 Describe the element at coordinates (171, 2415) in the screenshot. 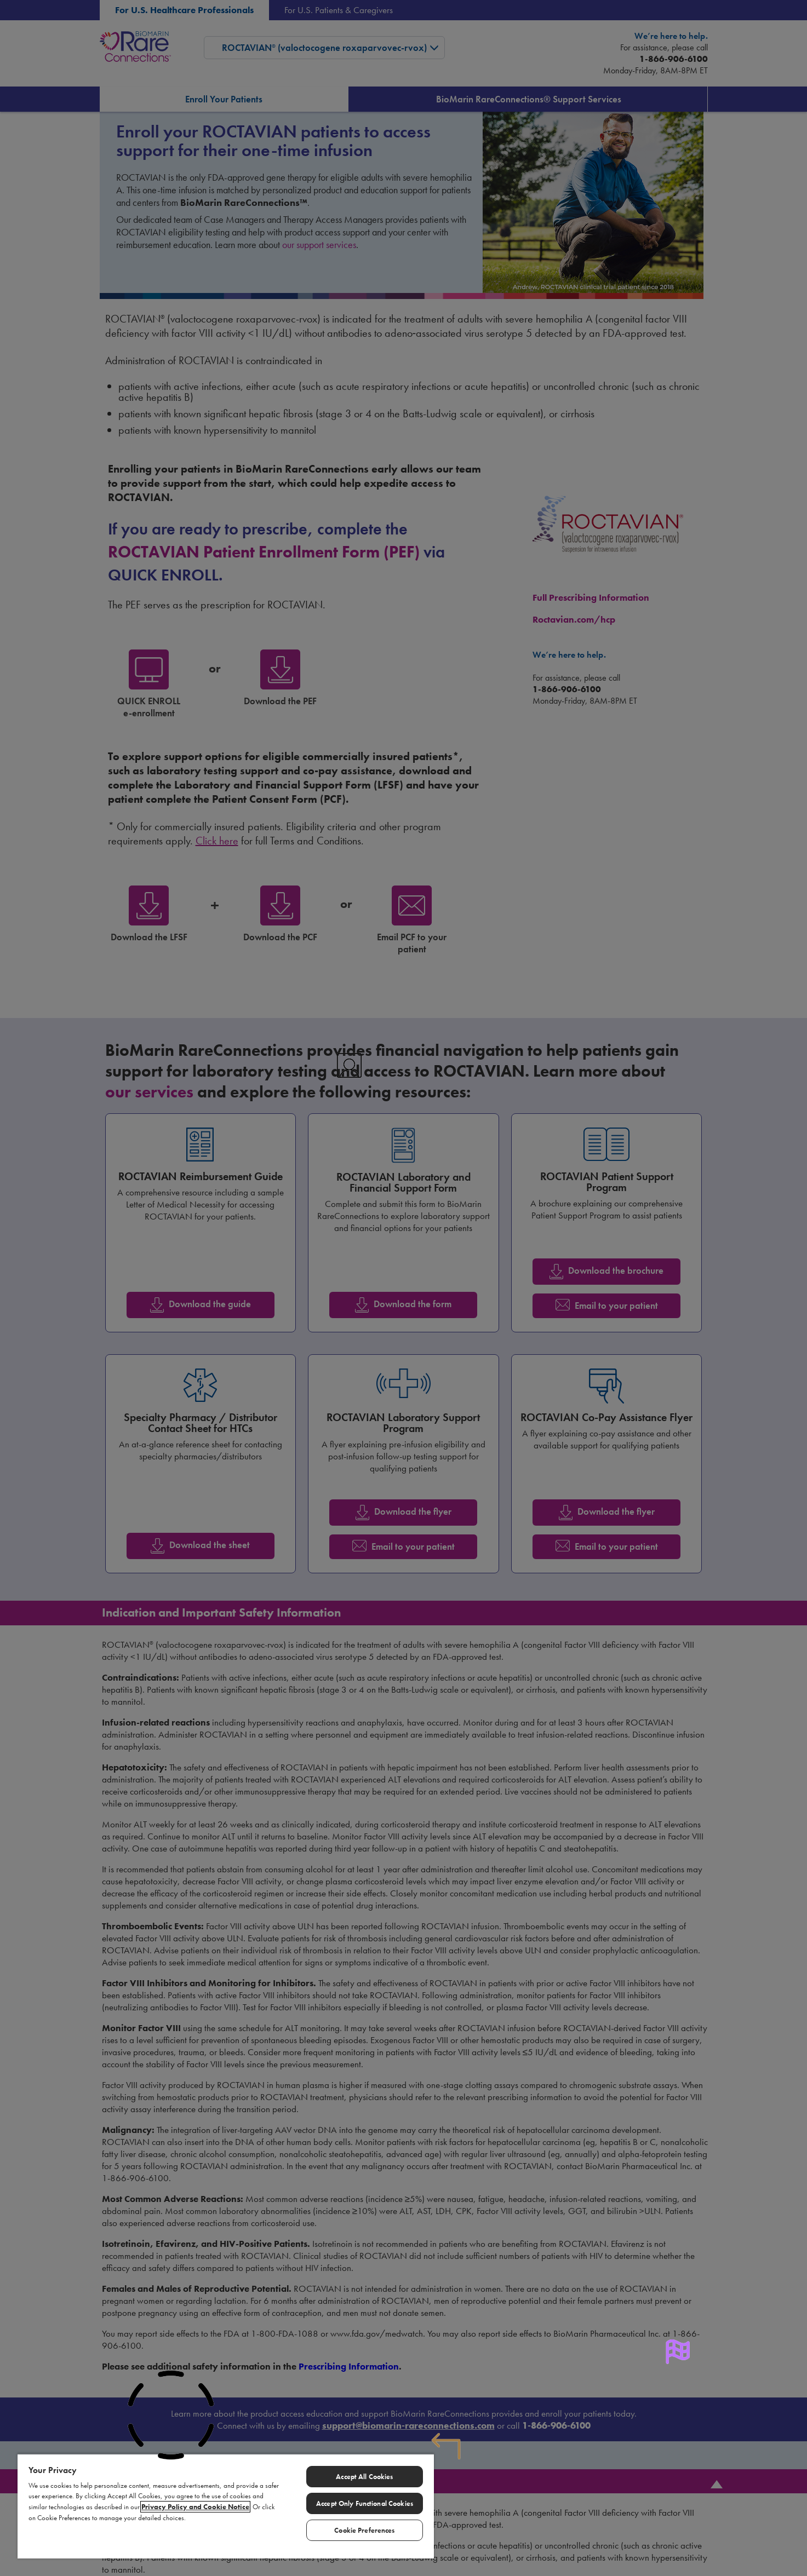

I see `indicates loading or processing in progress` at that location.